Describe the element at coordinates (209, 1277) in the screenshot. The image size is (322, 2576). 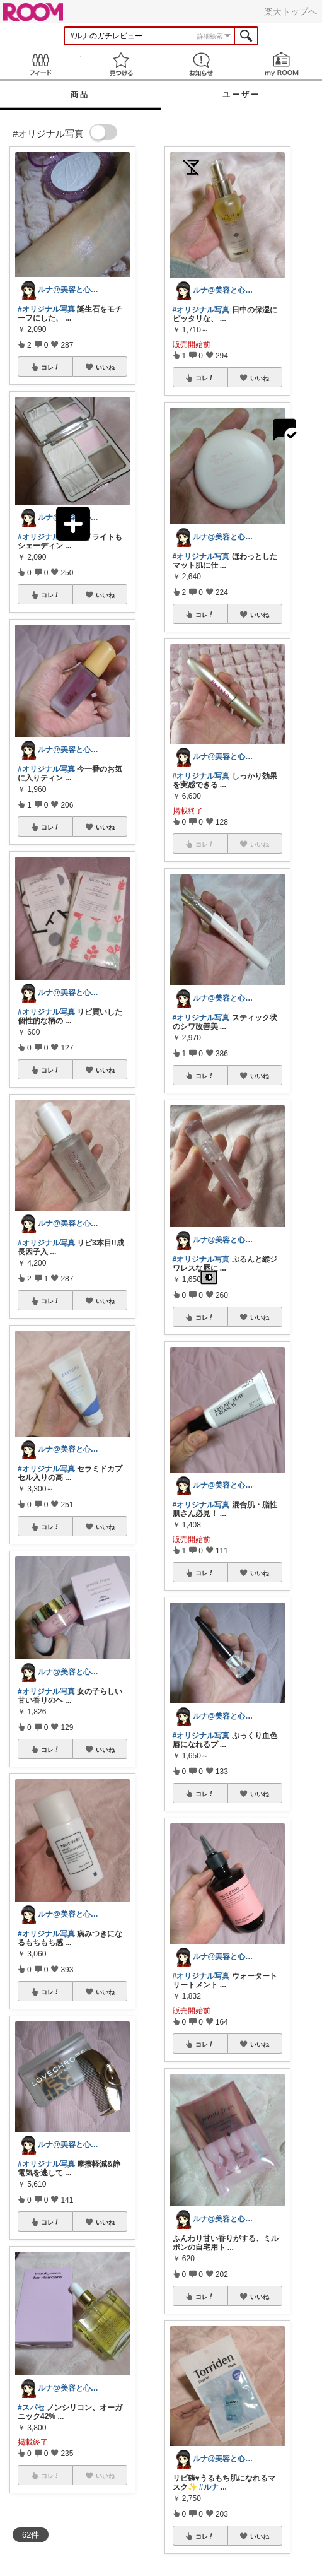
I see `adjust display brightness settings` at that location.